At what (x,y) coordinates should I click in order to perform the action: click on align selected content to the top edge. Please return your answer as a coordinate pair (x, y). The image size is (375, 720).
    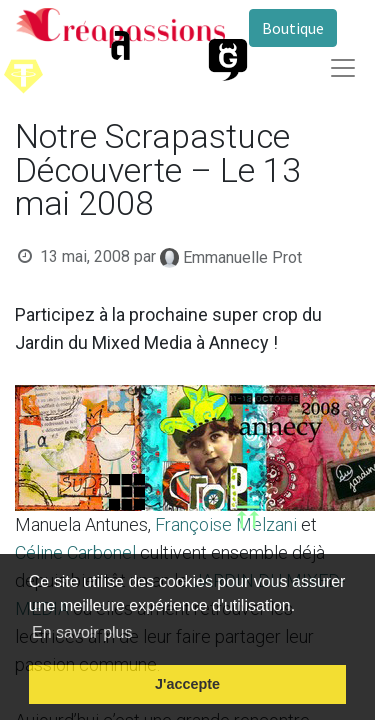
    Looking at the image, I should click on (248, 517).